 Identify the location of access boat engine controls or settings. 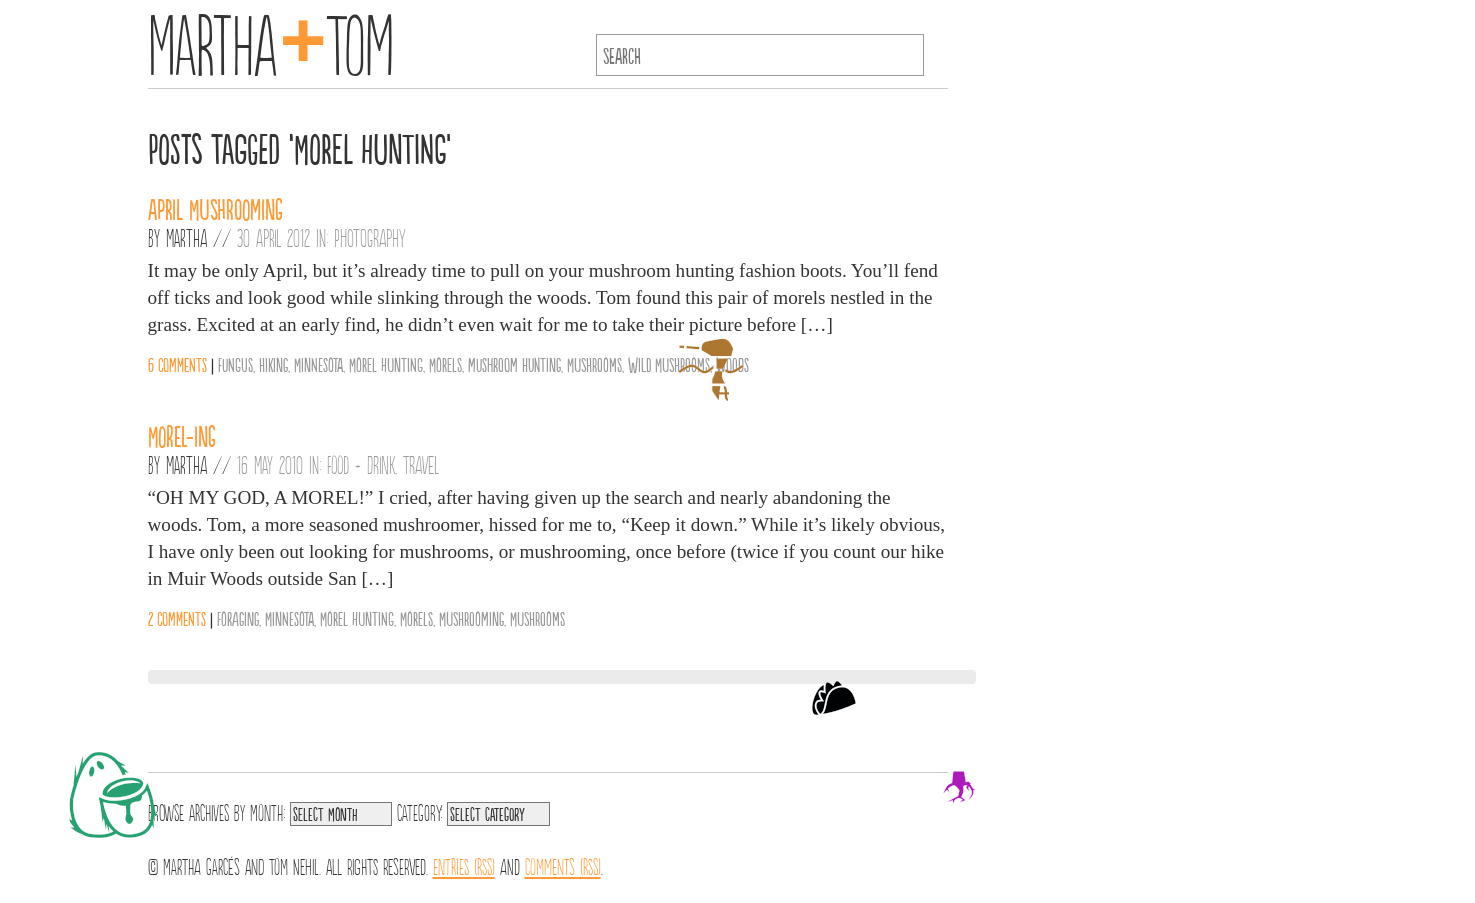
(711, 370).